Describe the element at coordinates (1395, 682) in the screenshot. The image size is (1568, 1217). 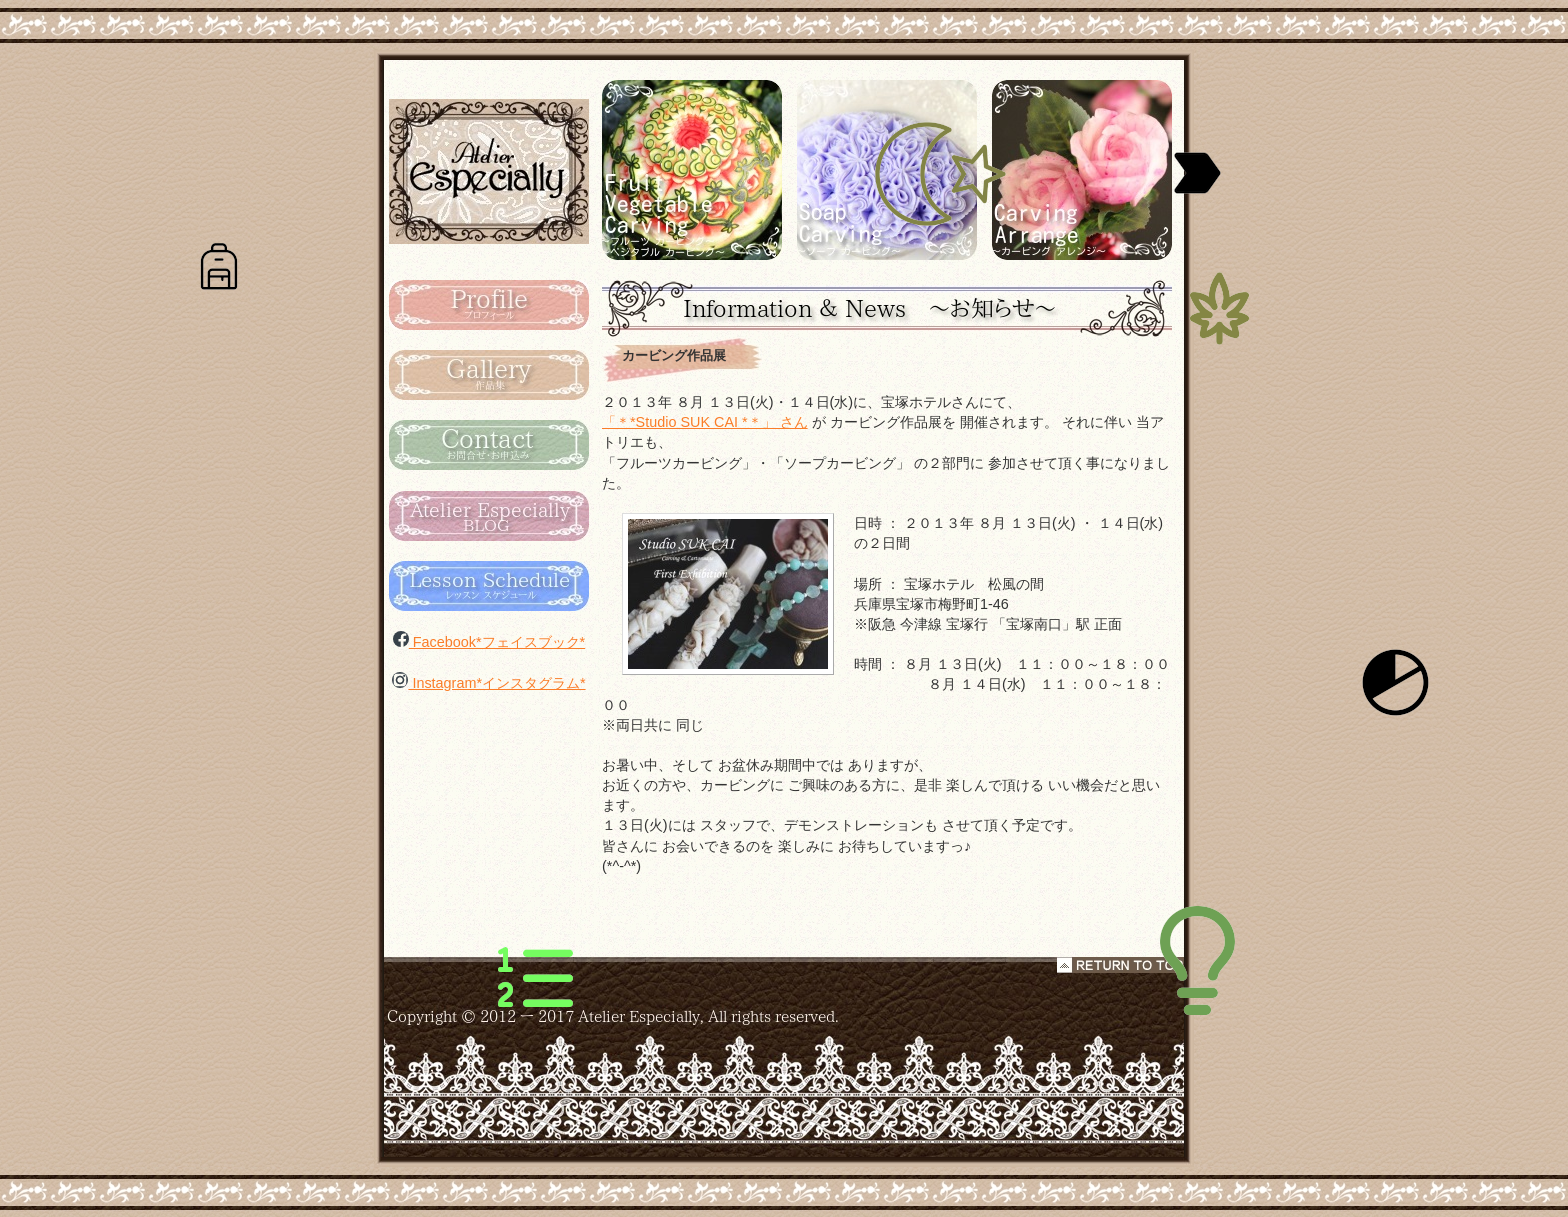
I see `view analytics or statistics breakdown` at that location.